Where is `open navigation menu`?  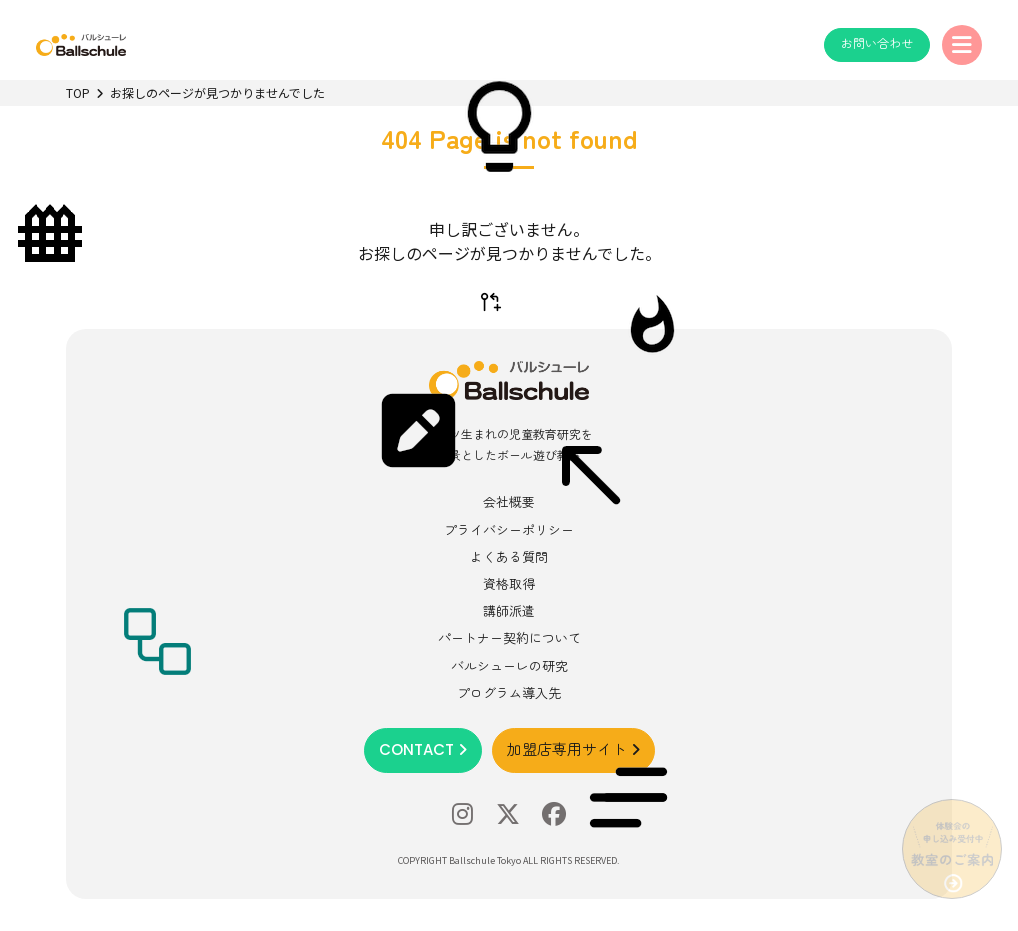 open navigation menu is located at coordinates (628, 797).